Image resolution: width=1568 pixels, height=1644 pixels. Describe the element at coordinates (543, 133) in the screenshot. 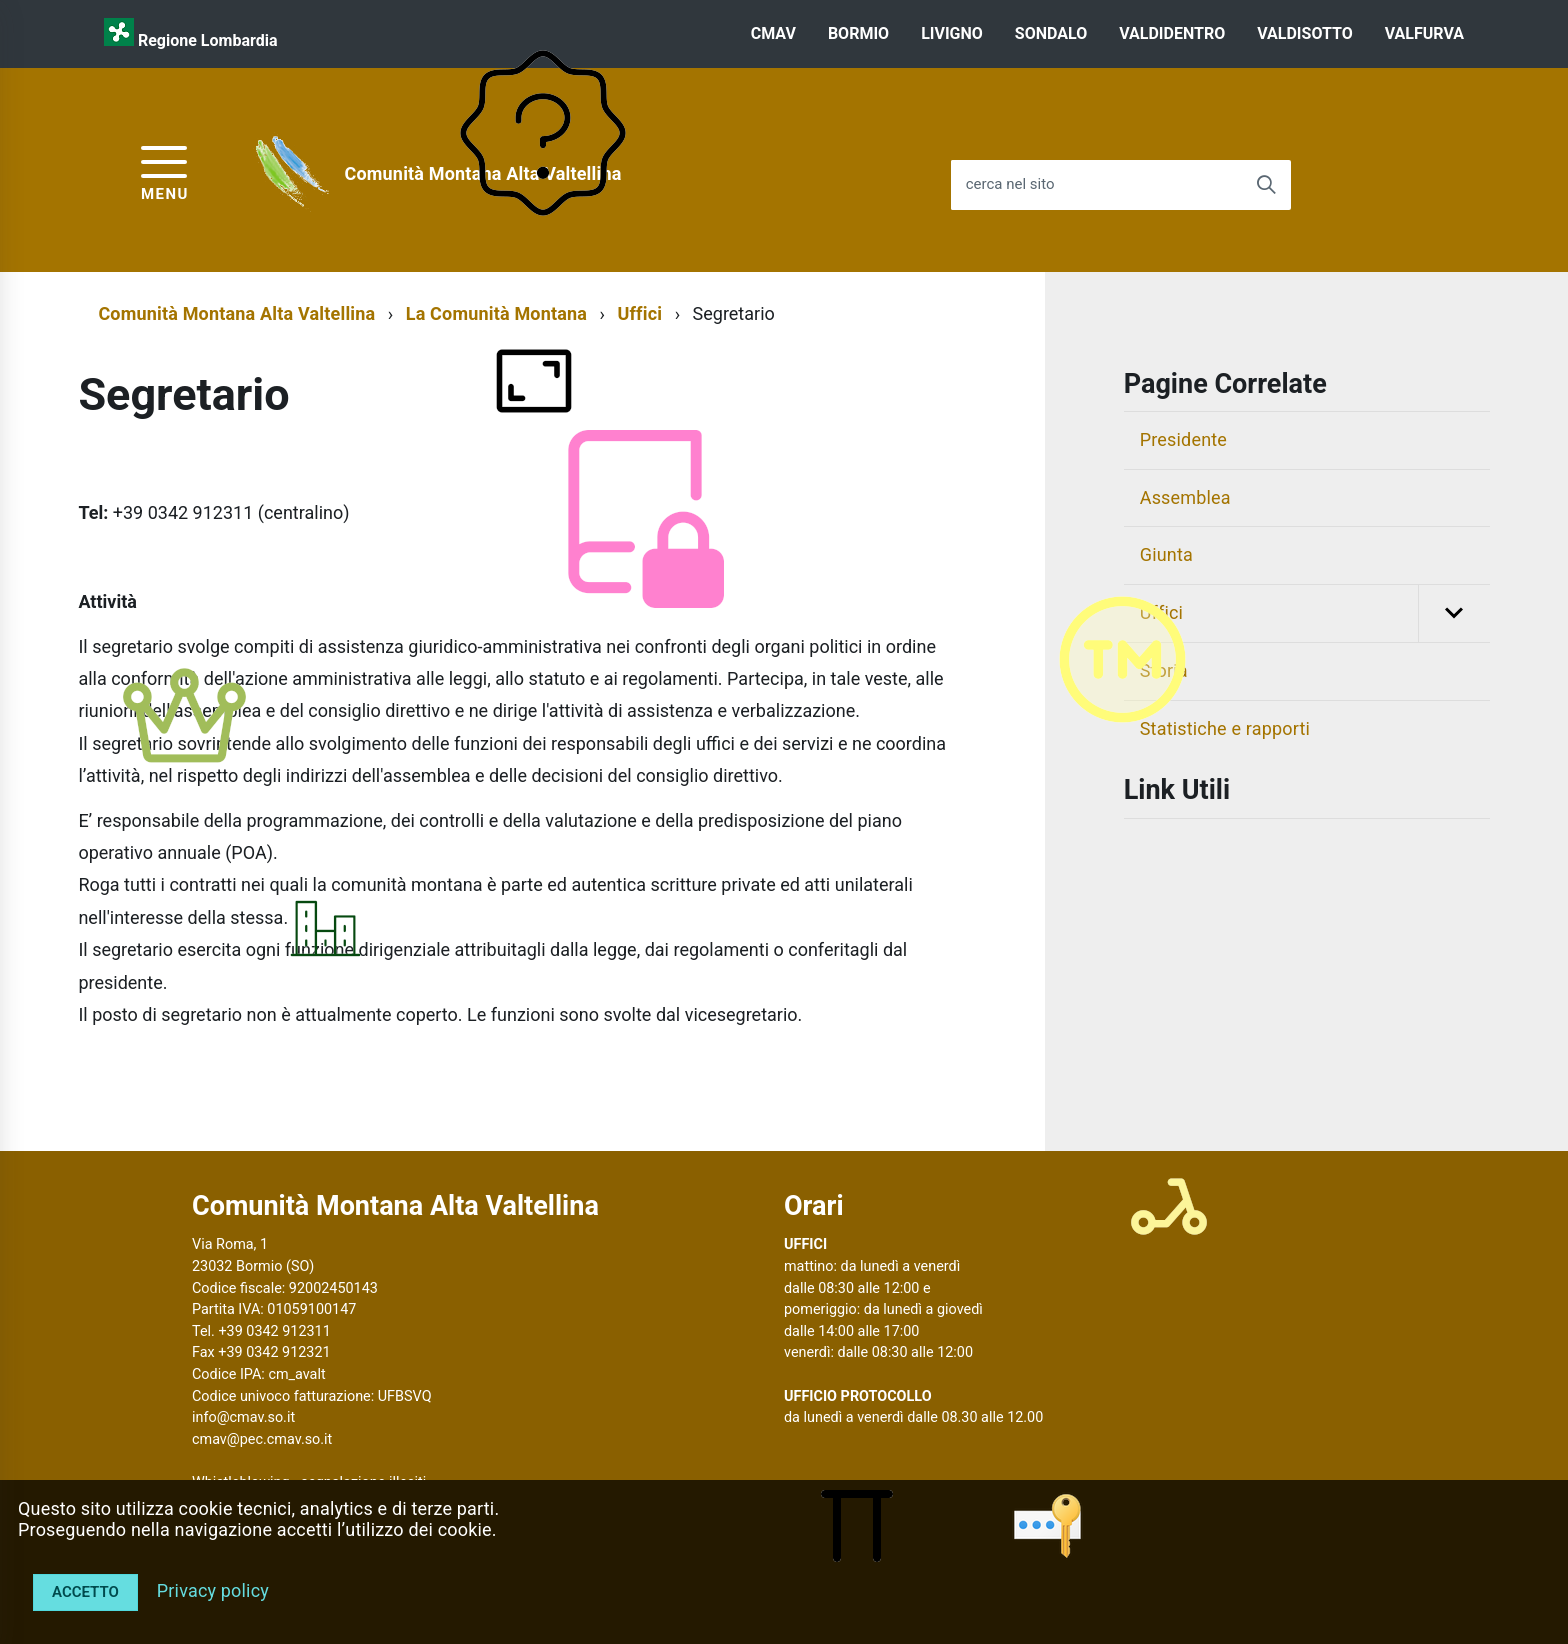

I see `access help or FAQ section` at that location.